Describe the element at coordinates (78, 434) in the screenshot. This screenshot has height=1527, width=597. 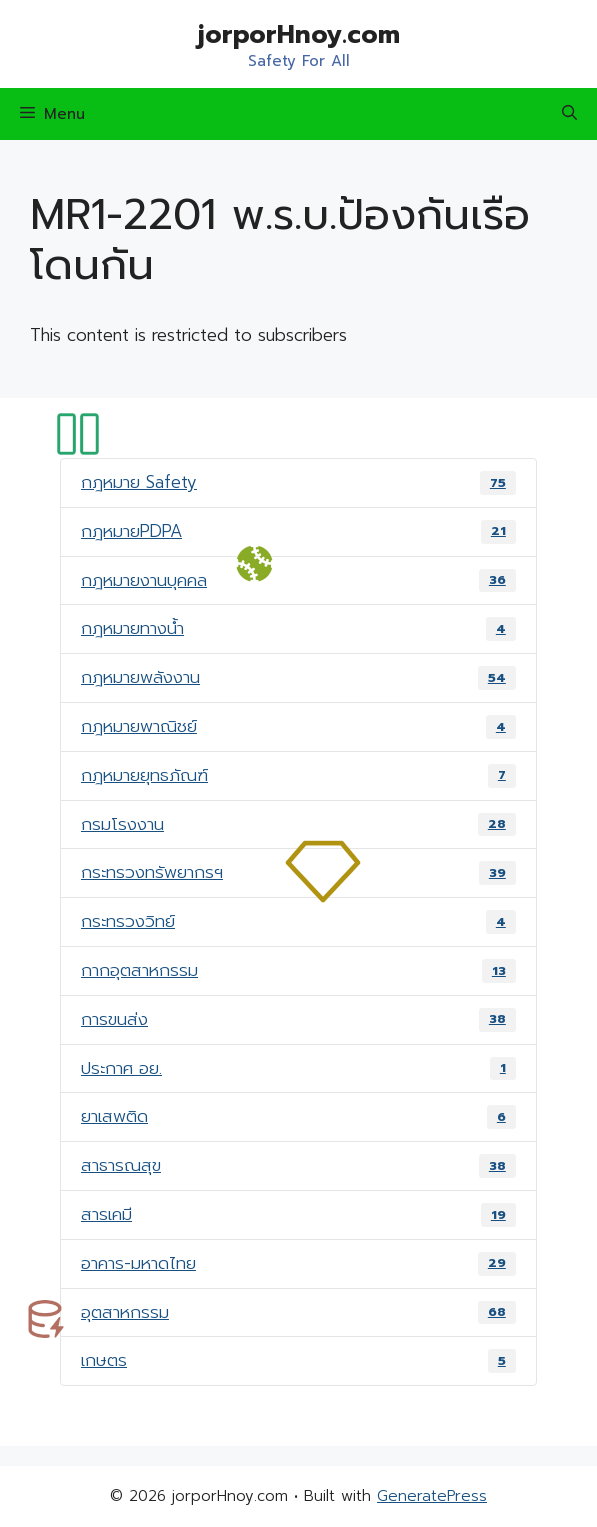
I see `switch to column view layout` at that location.